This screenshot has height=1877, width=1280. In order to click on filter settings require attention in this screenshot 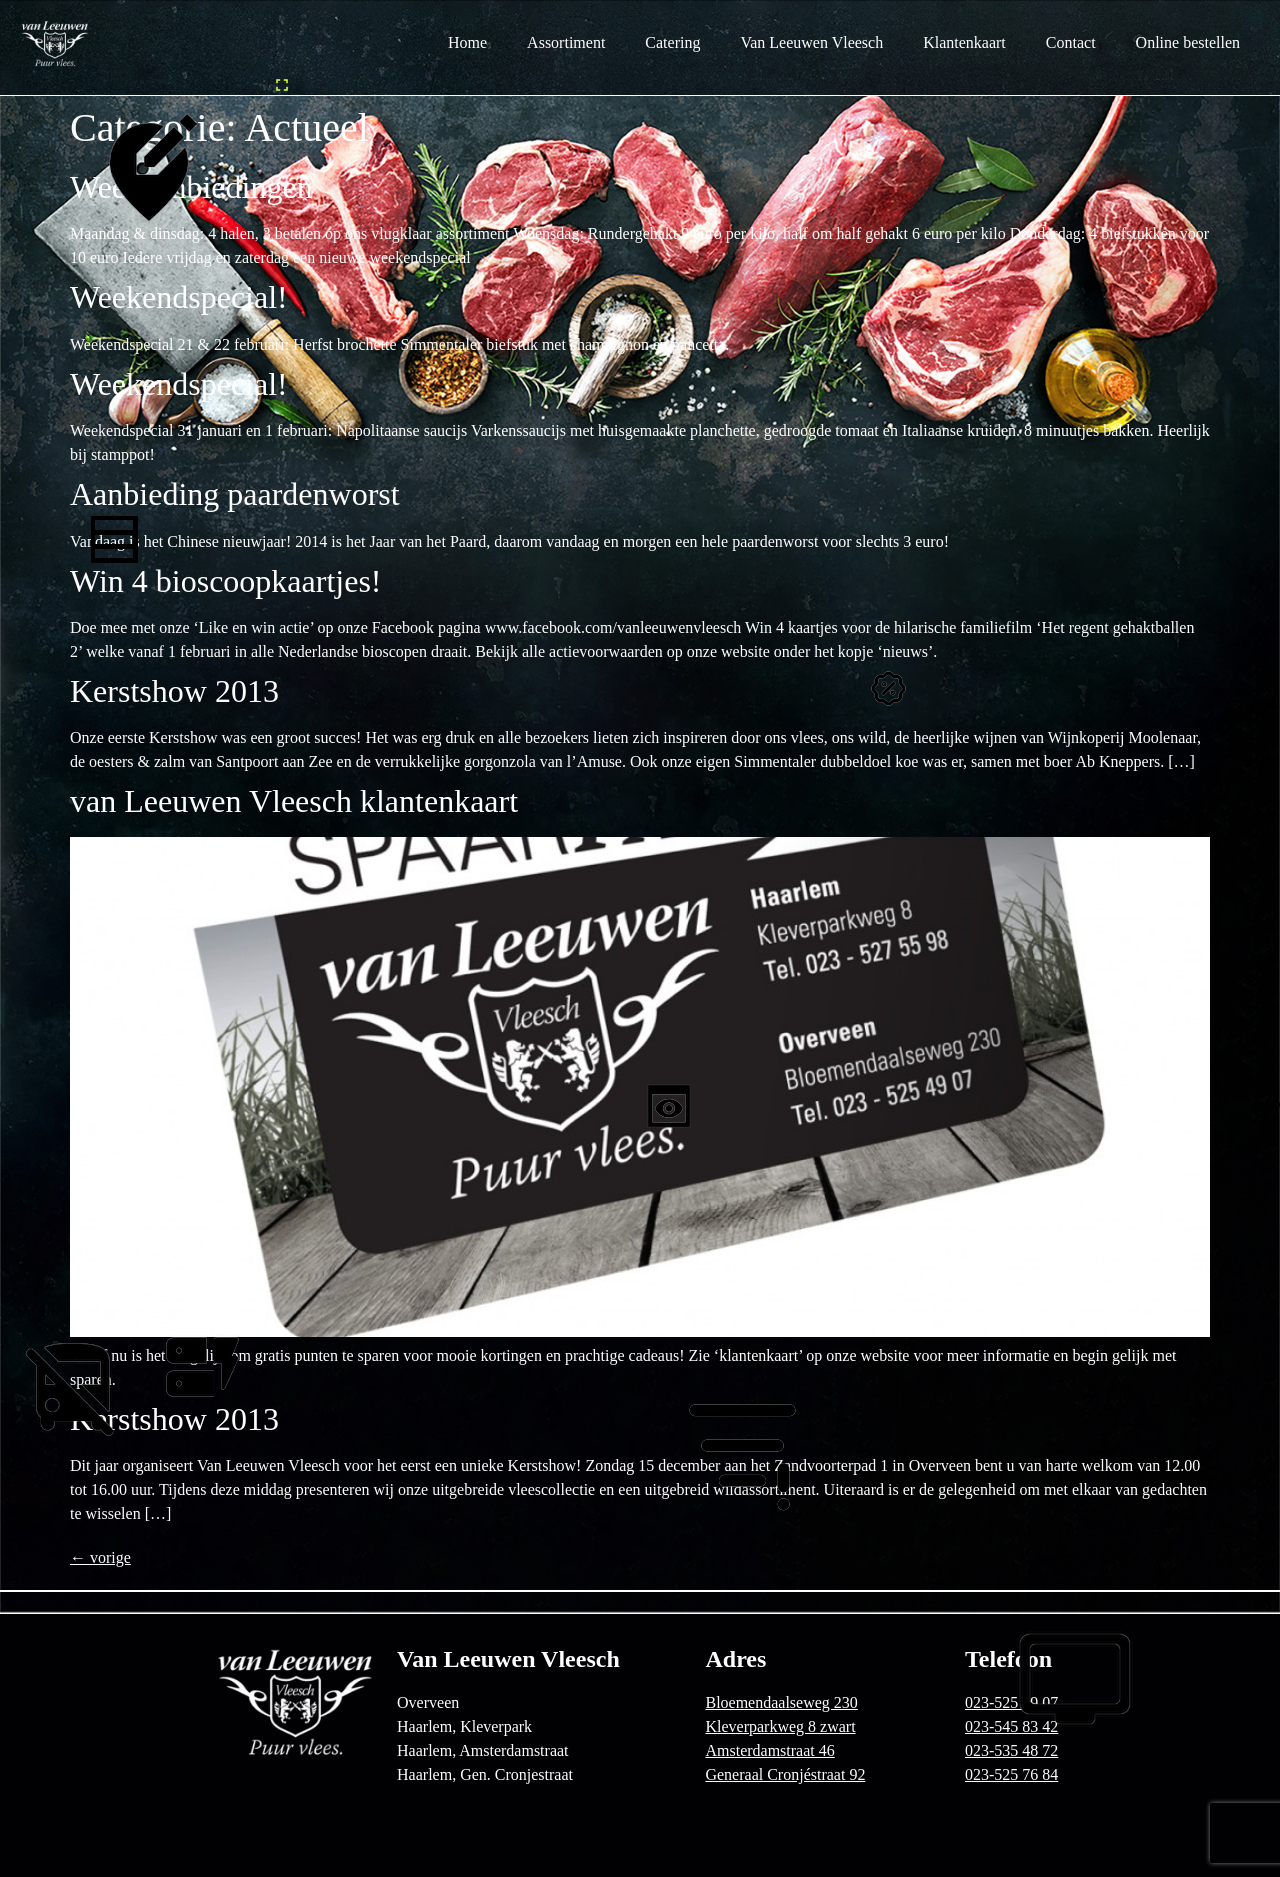, I will do `click(742, 1445)`.